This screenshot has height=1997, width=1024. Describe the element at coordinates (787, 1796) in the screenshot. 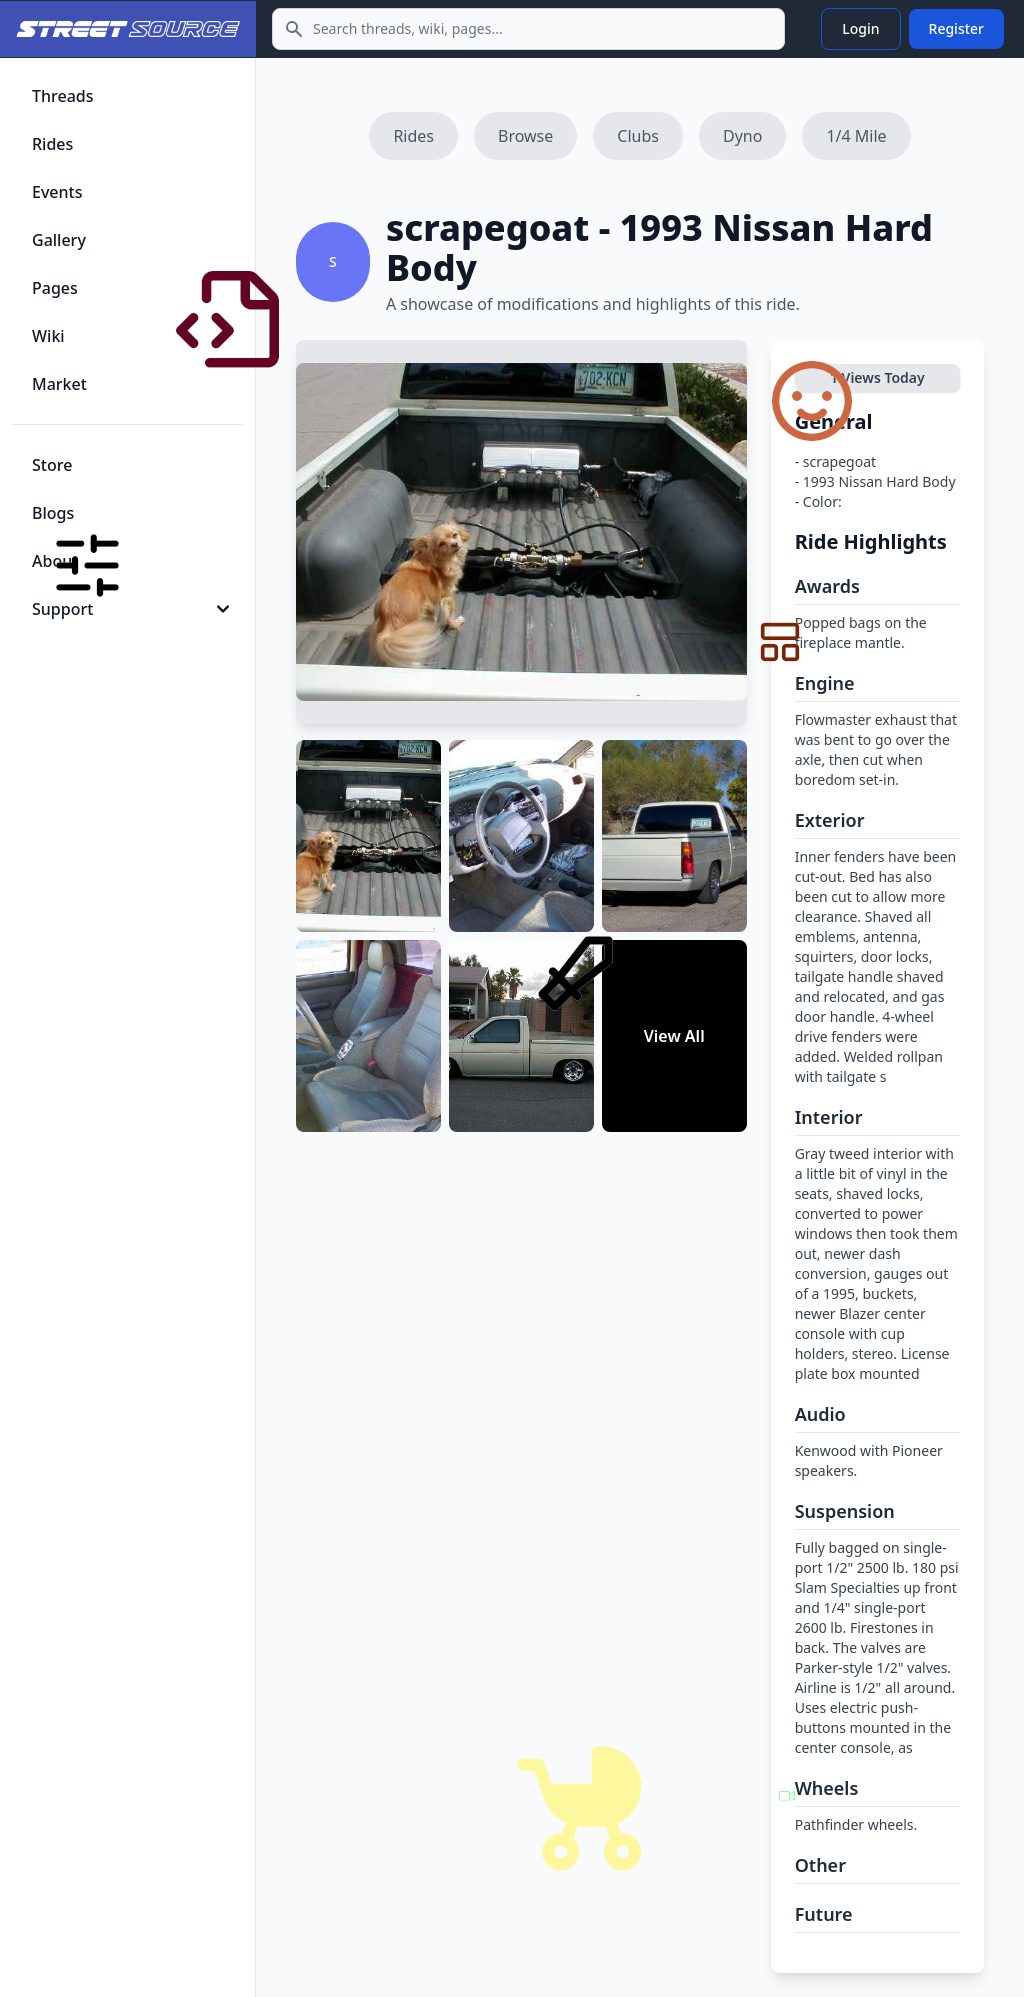

I see `start a video call` at that location.